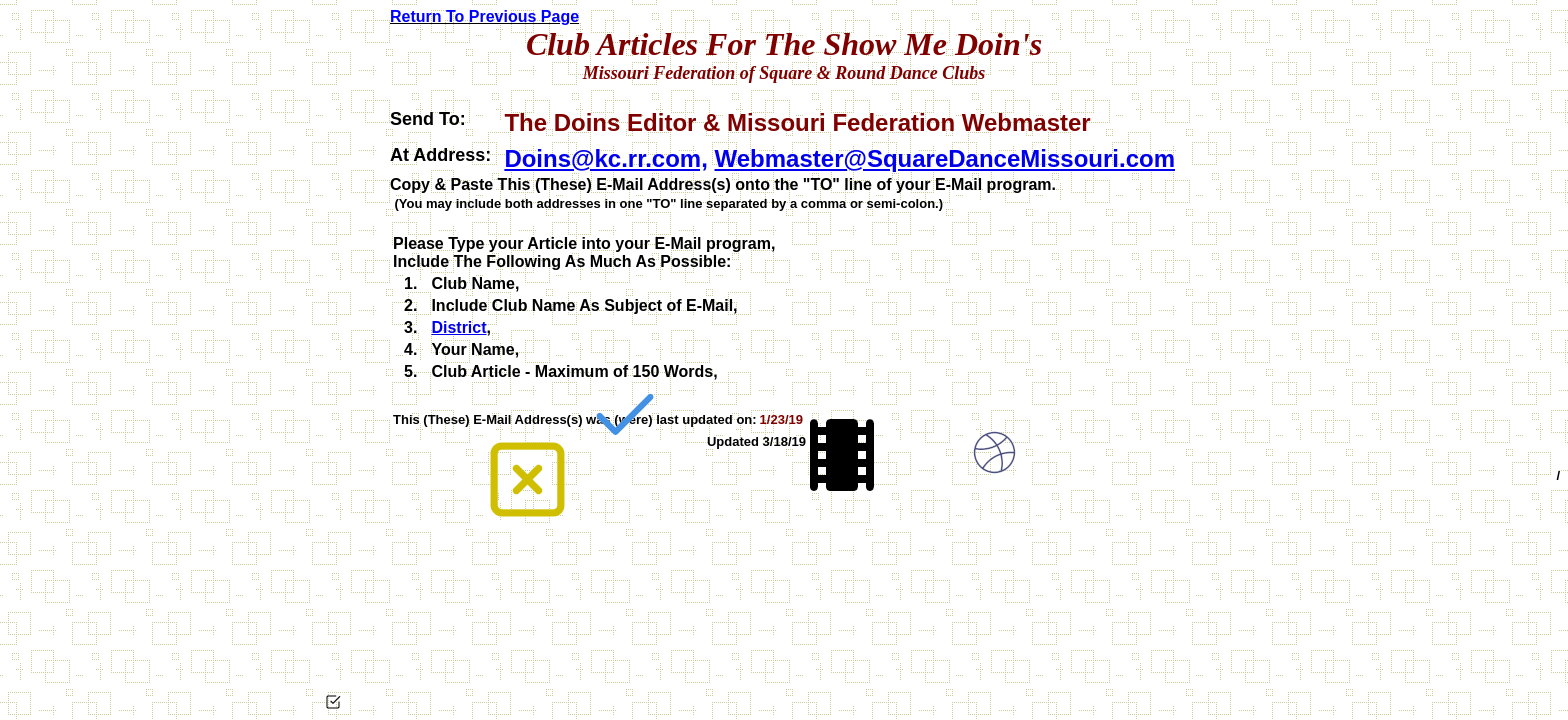 The height and width of the screenshot is (720, 1568). I want to click on access movies or video content, so click(842, 455).